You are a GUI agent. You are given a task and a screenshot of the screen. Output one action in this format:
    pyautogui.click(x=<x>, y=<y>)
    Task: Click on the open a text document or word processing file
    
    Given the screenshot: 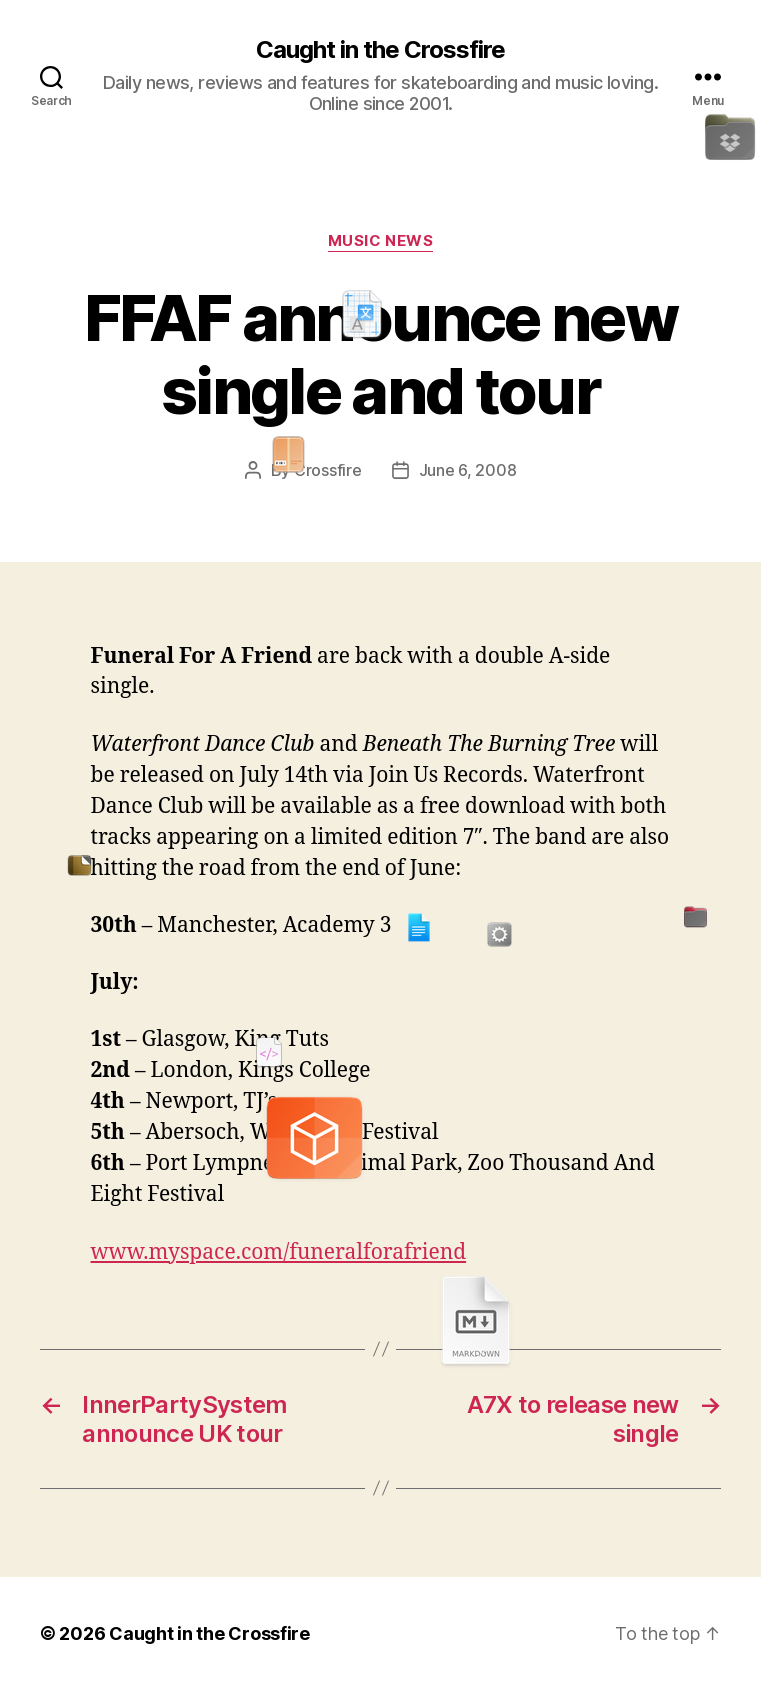 What is the action you would take?
    pyautogui.click(x=419, y=928)
    